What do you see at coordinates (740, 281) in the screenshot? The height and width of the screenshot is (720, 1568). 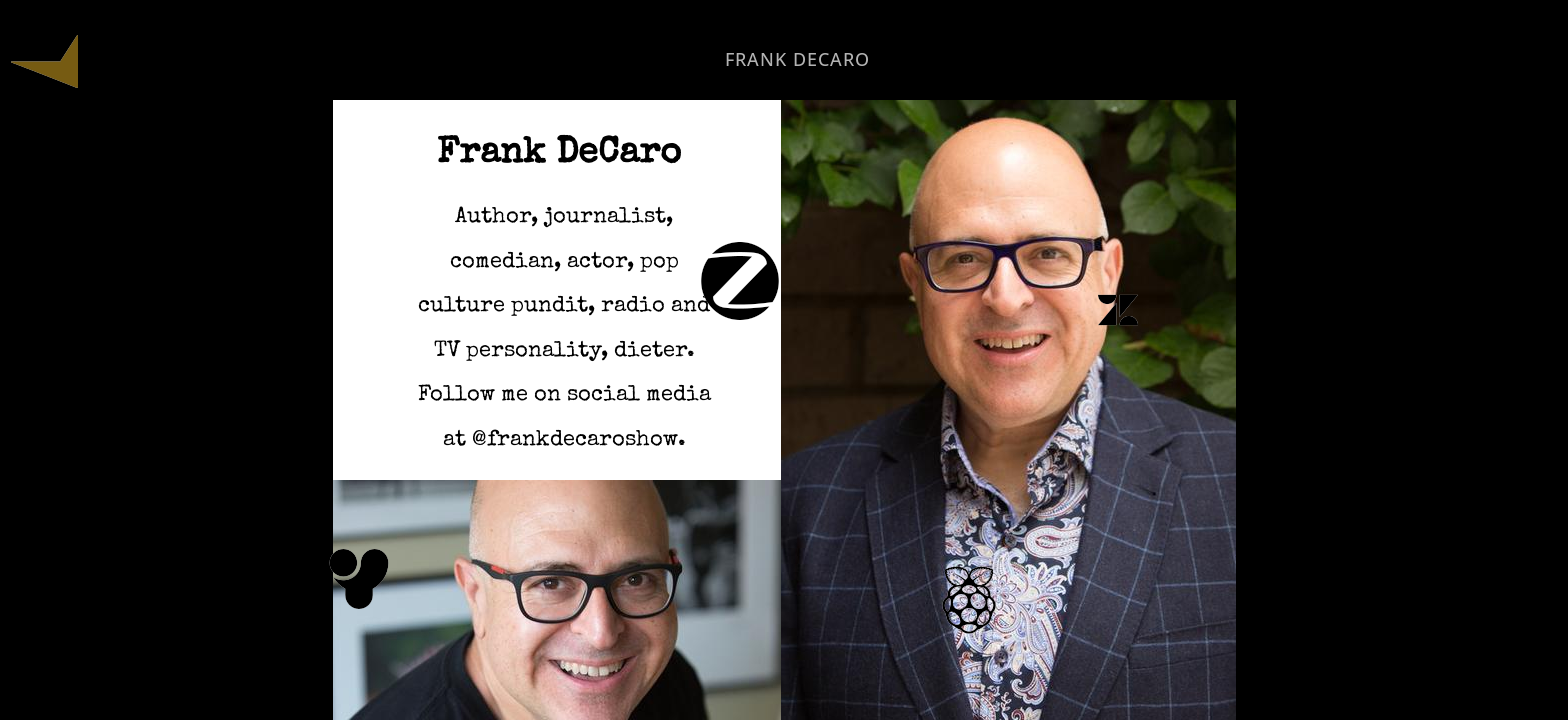 I see `zigbee smart home protocol logo` at bounding box center [740, 281].